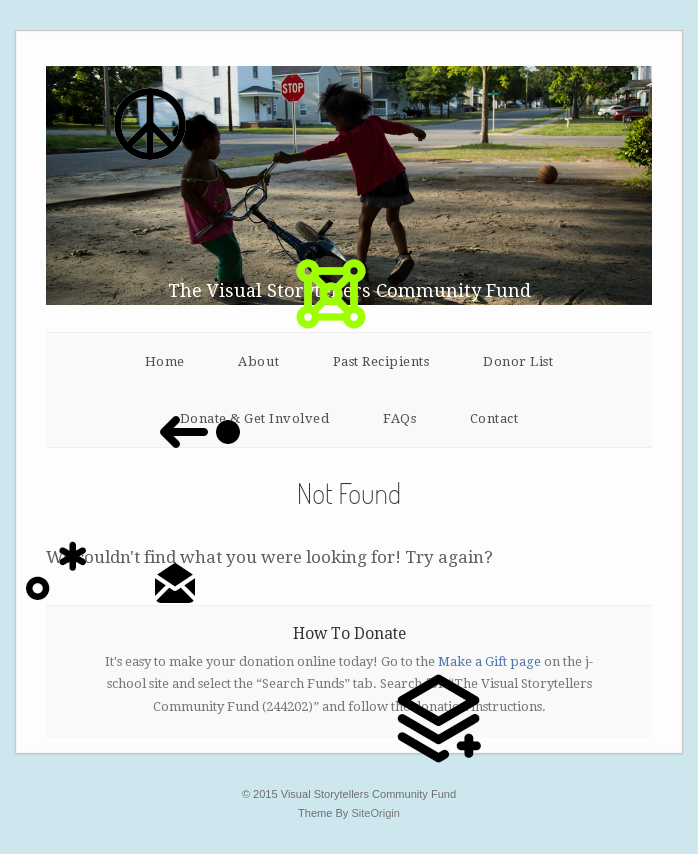  I want to click on an opened or read email message, so click(175, 583).